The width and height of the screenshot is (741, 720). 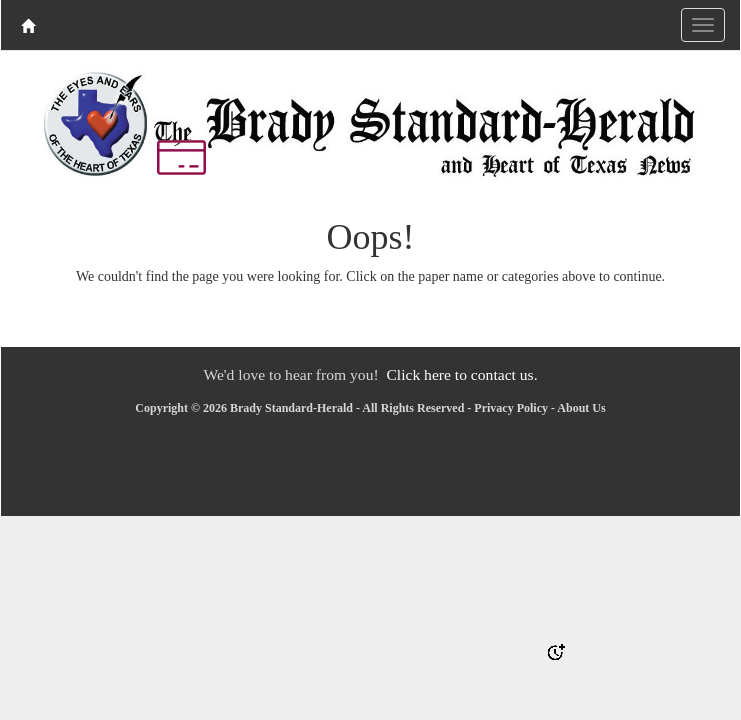 What do you see at coordinates (181, 157) in the screenshot?
I see `manage payment methods` at bounding box center [181, 157].